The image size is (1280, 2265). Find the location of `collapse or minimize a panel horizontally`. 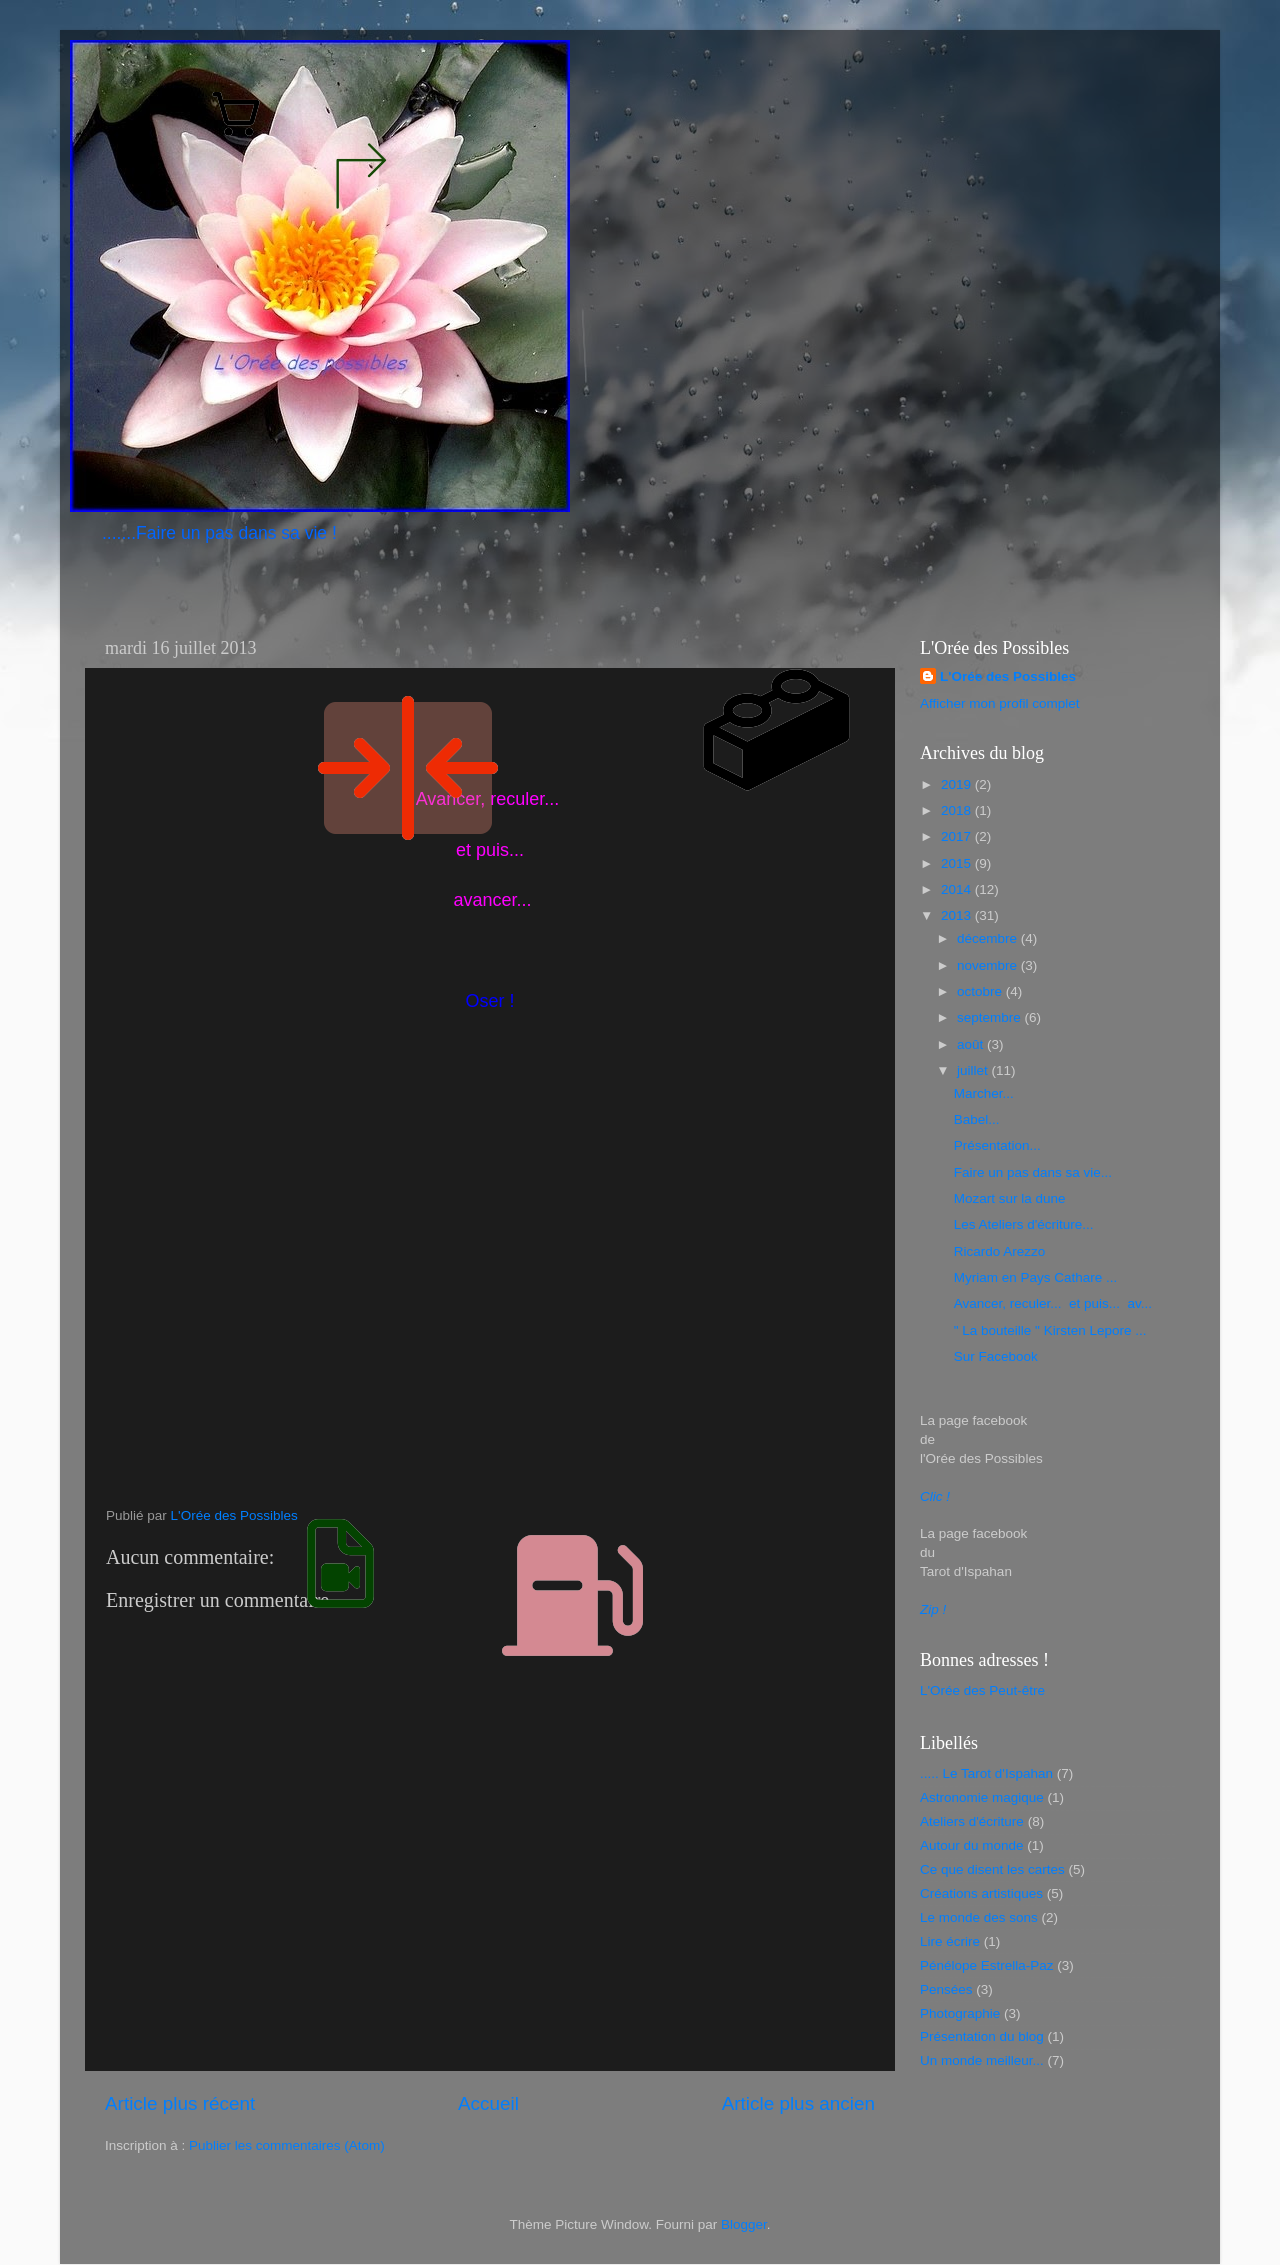

collapse or minimize a panel horizontally is located at coordinates (408, 768).